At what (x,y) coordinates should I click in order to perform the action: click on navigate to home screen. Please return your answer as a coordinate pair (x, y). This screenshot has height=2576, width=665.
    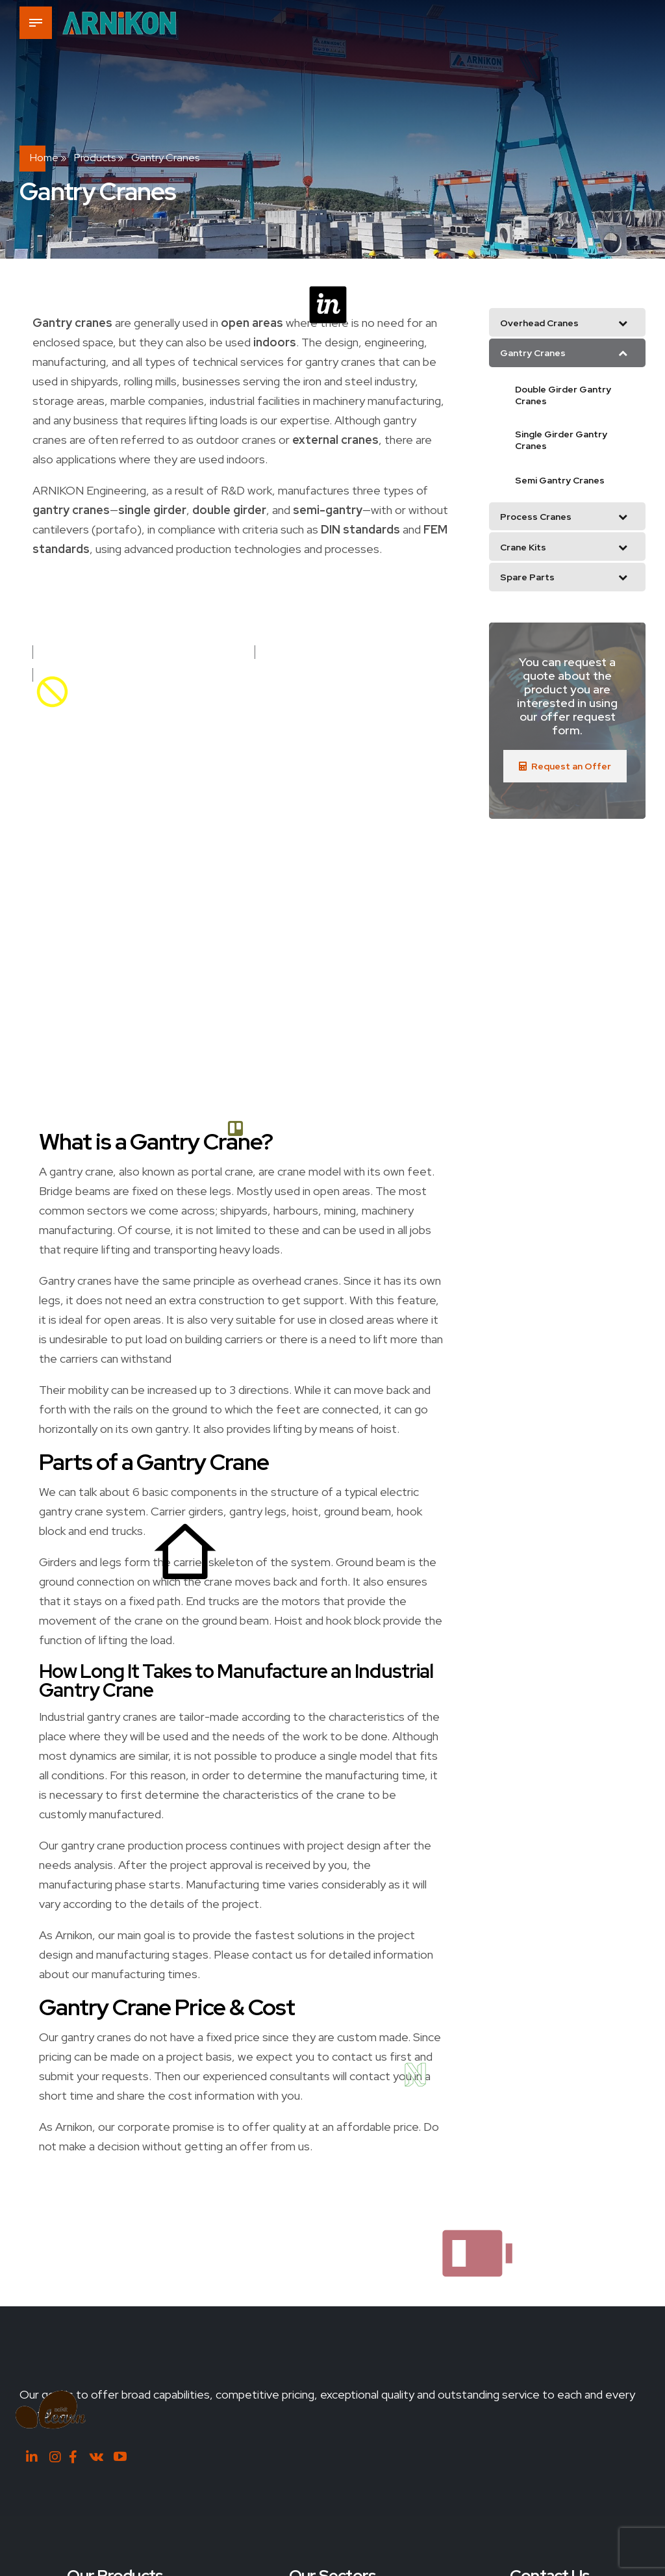
    Looking at the image, I should click on (185, 1554).